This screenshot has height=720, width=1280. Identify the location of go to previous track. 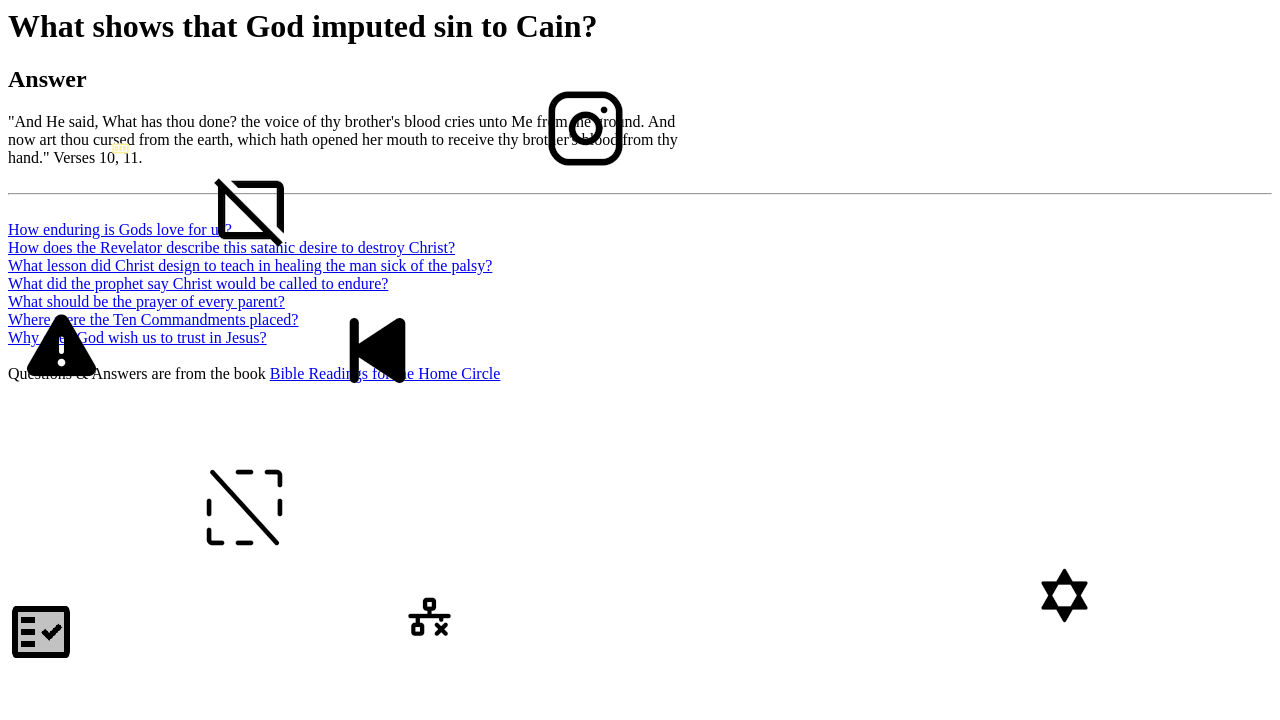
(377, 350).